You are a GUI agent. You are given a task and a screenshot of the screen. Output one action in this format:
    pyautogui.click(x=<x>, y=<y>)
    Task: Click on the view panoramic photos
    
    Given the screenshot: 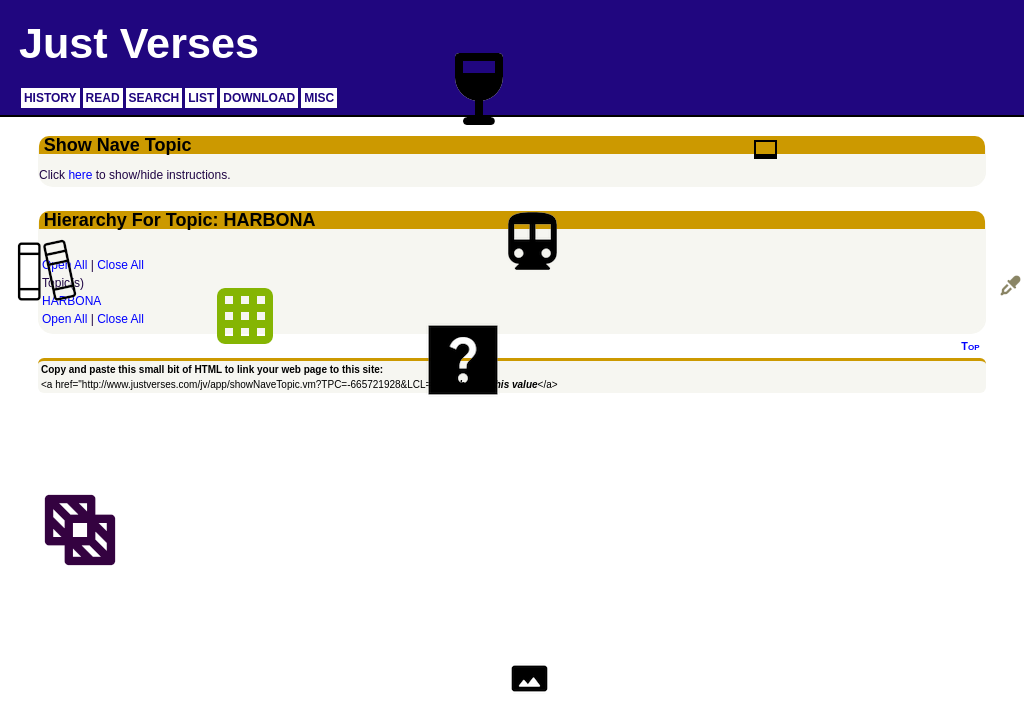 What is the action you would take?
    pyautogui.click(x=529, y=678)
    